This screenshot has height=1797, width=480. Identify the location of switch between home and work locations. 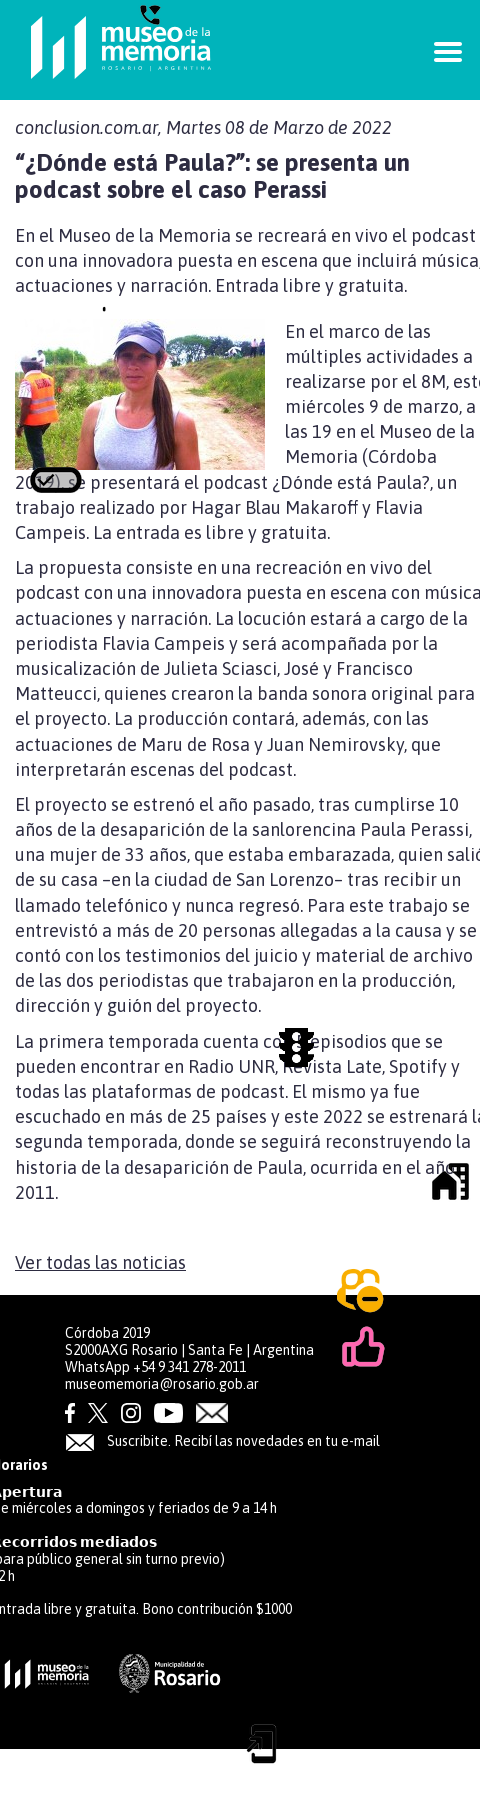
(450, 1181).